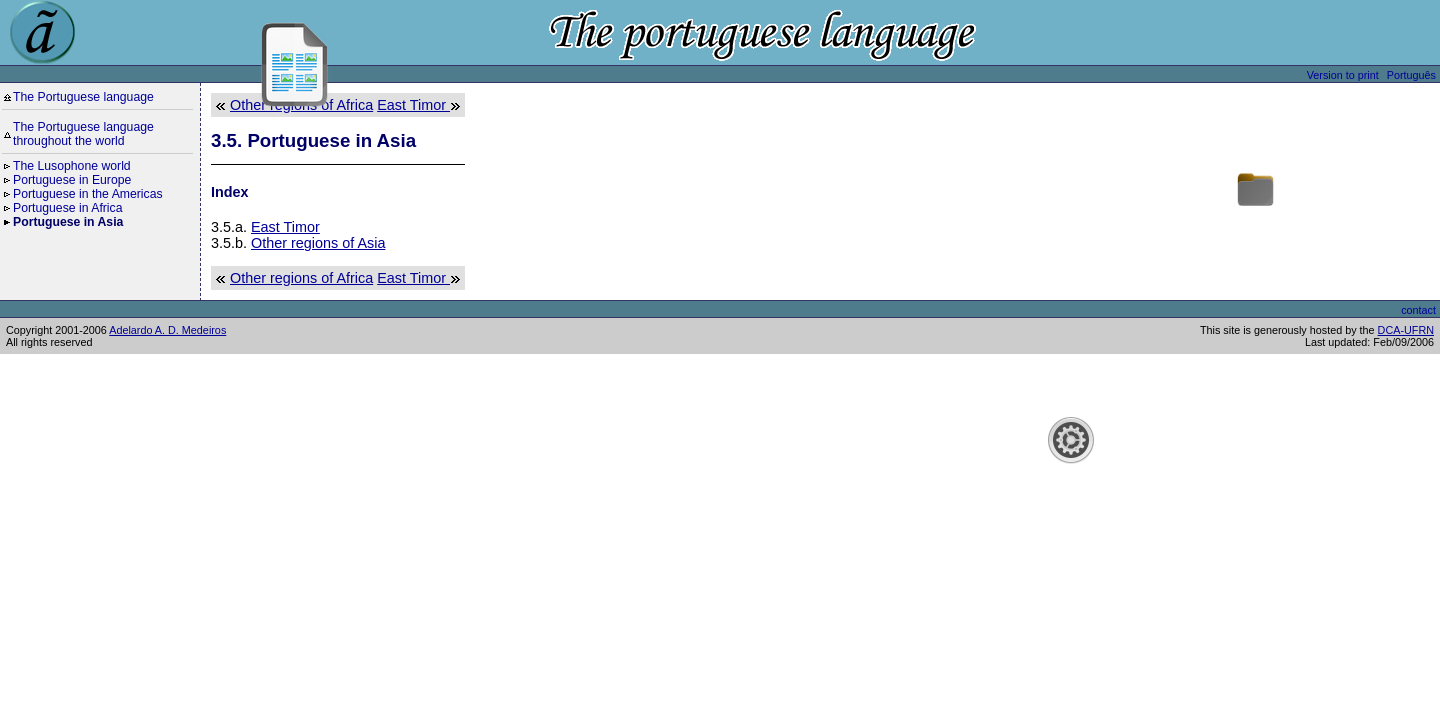 This screenshot has width=1440, height=720. I want to click on view or edit item properties, so click(1071, 440).